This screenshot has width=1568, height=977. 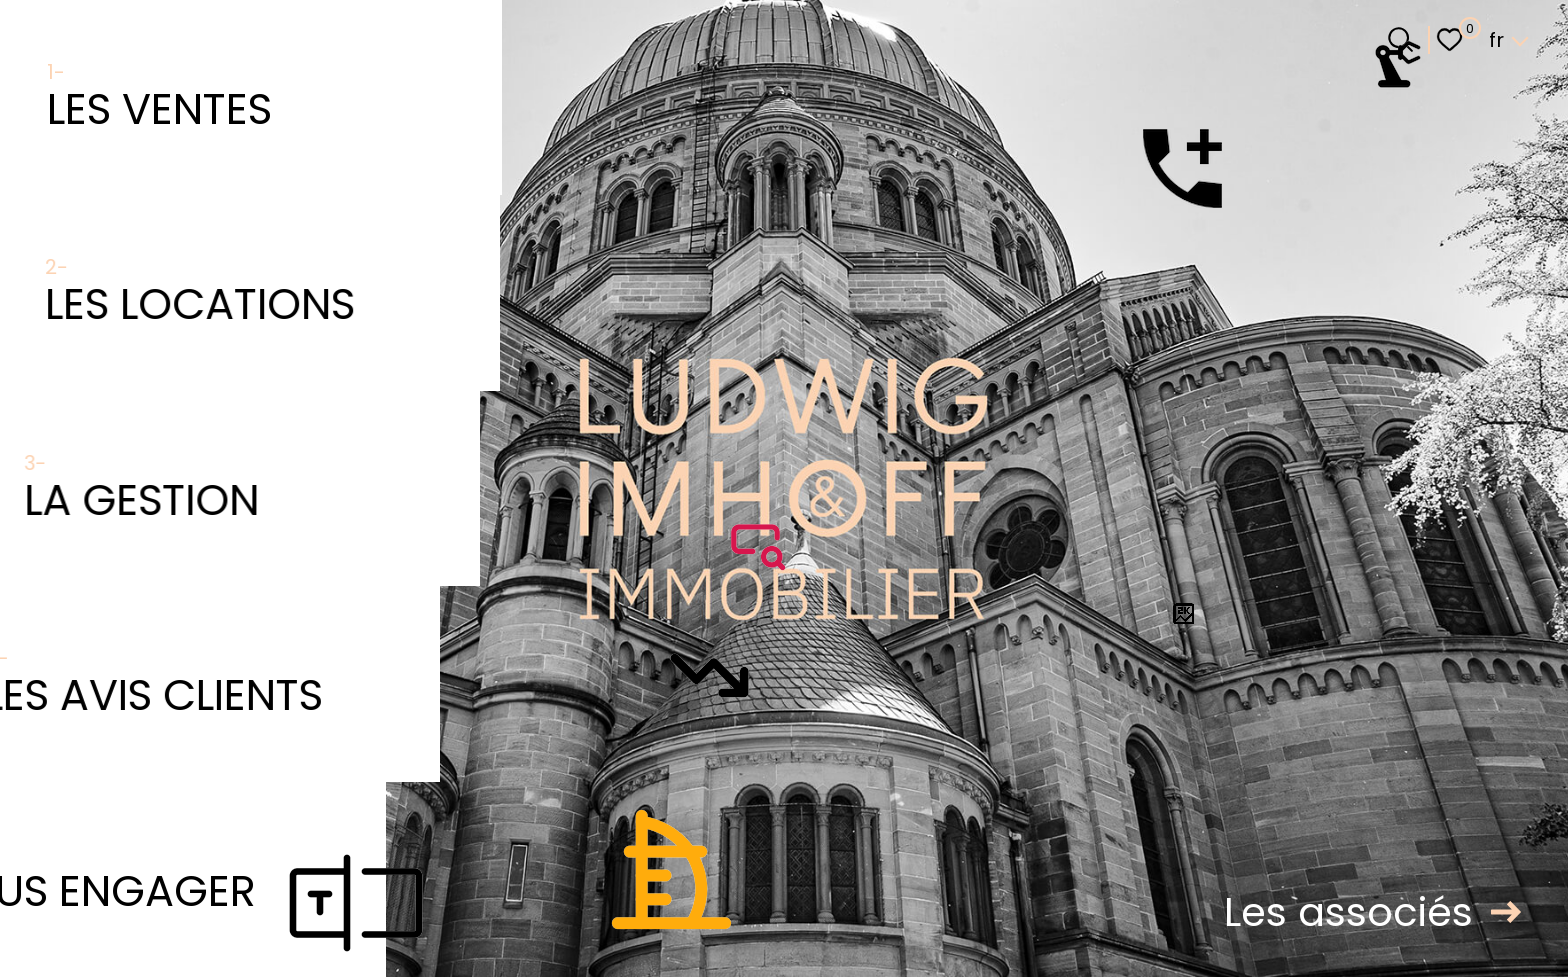 I want to click on access manufacturing or automation settings, so click(x=1398, y=65).